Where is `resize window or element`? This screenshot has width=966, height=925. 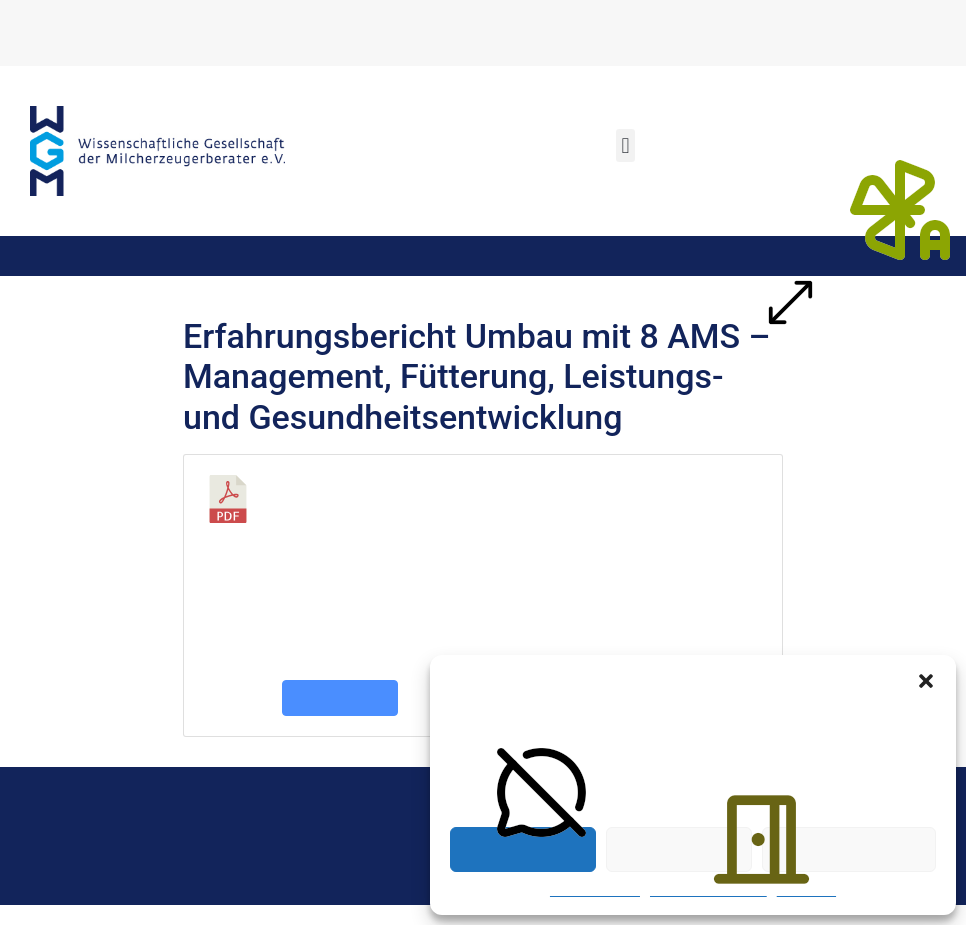 resize window or element is located at coordinates (790, 302).